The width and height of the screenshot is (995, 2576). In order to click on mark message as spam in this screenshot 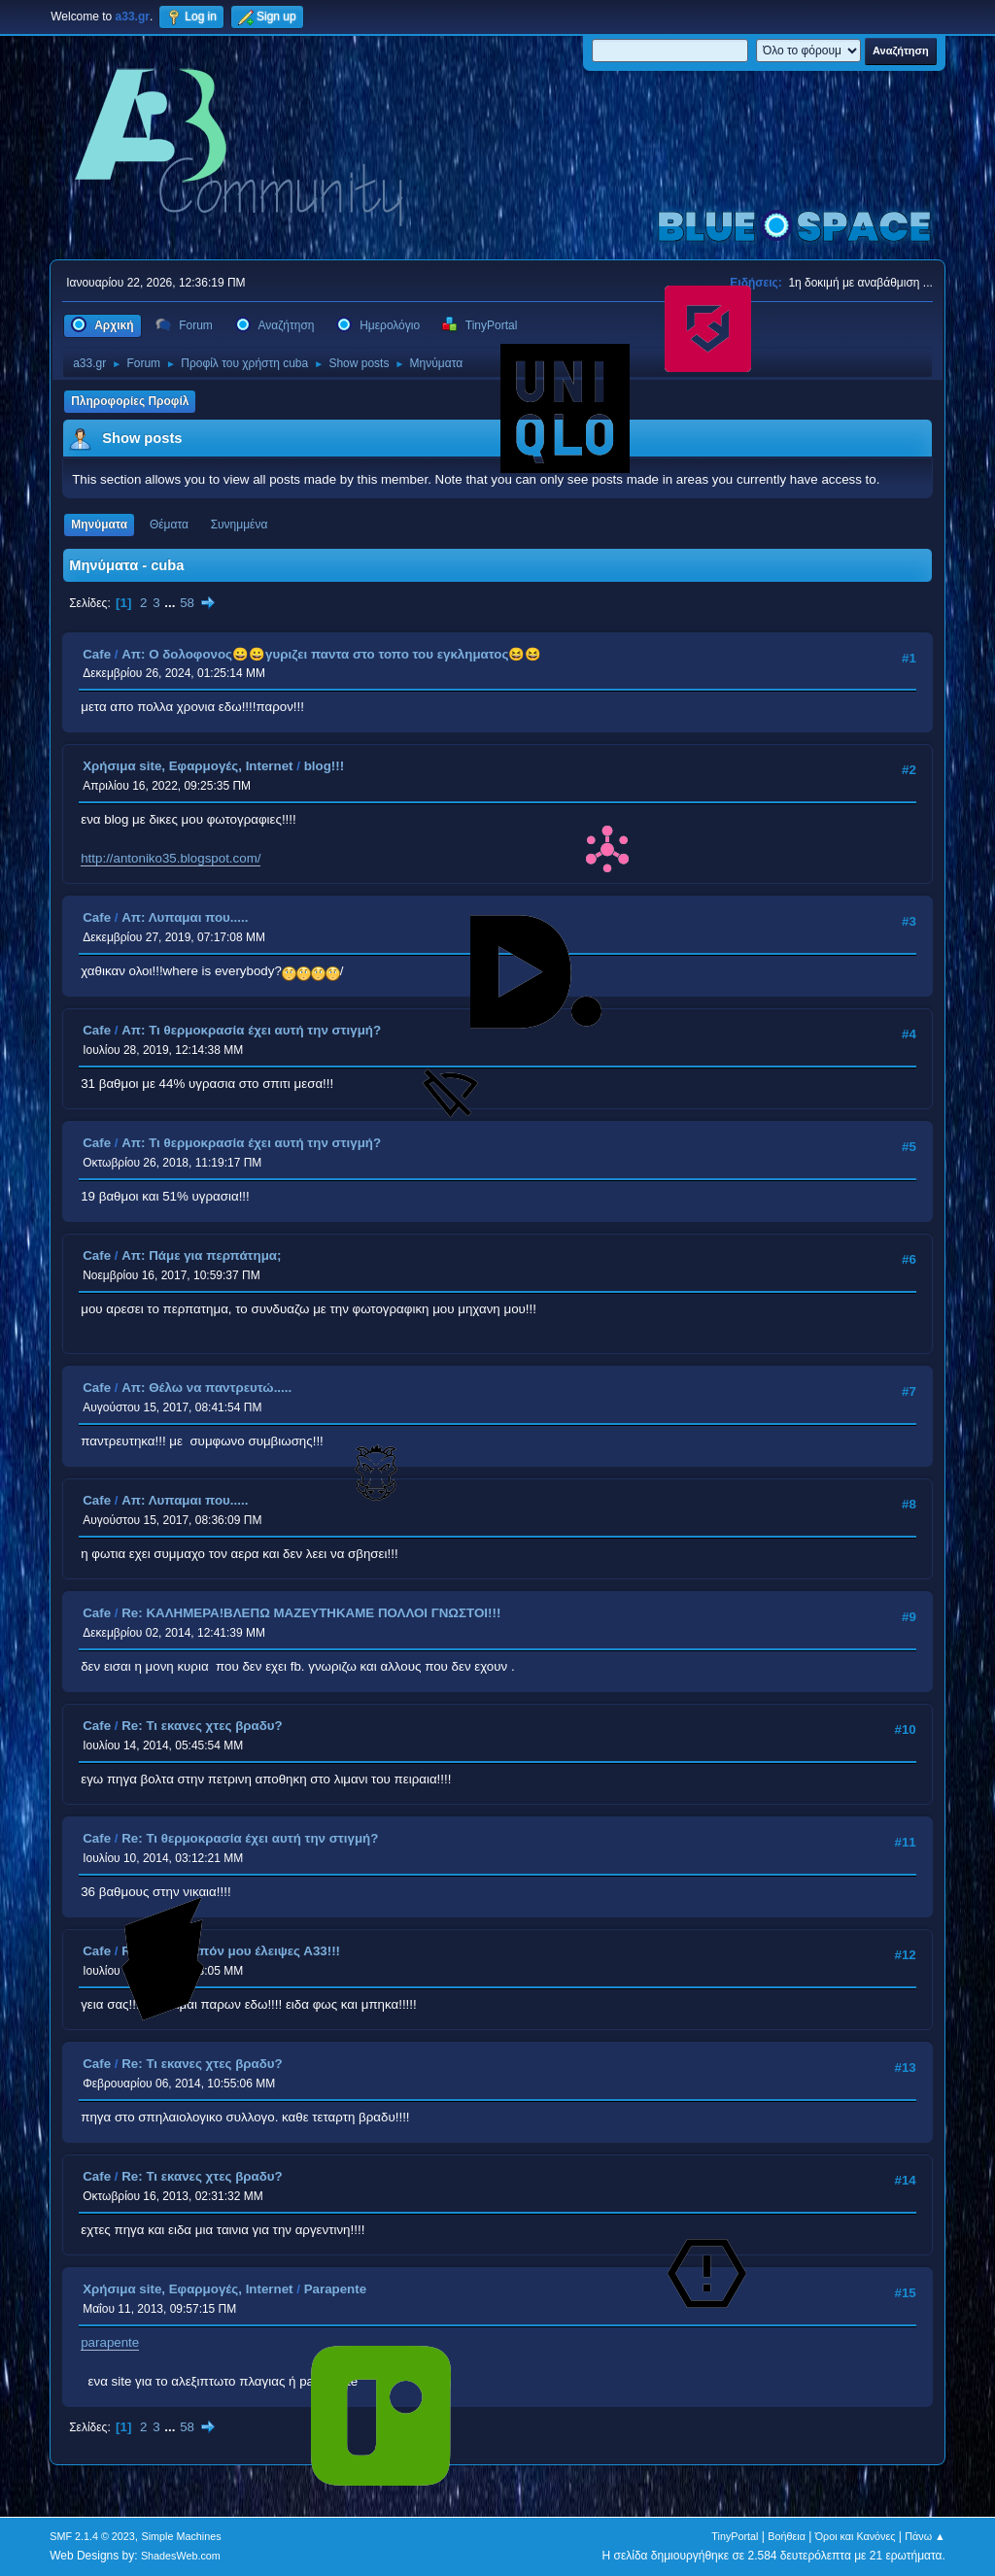, I will do `click(706, 2273)`.